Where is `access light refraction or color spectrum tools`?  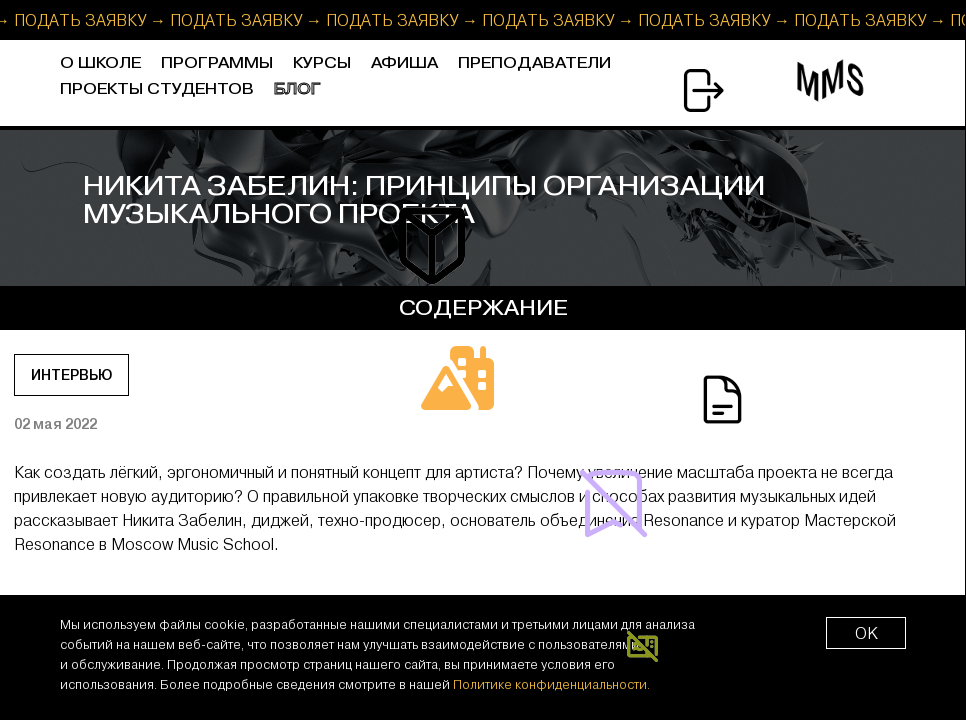 access light refraction or color spectrum tools is located at coordinates (432, 244).